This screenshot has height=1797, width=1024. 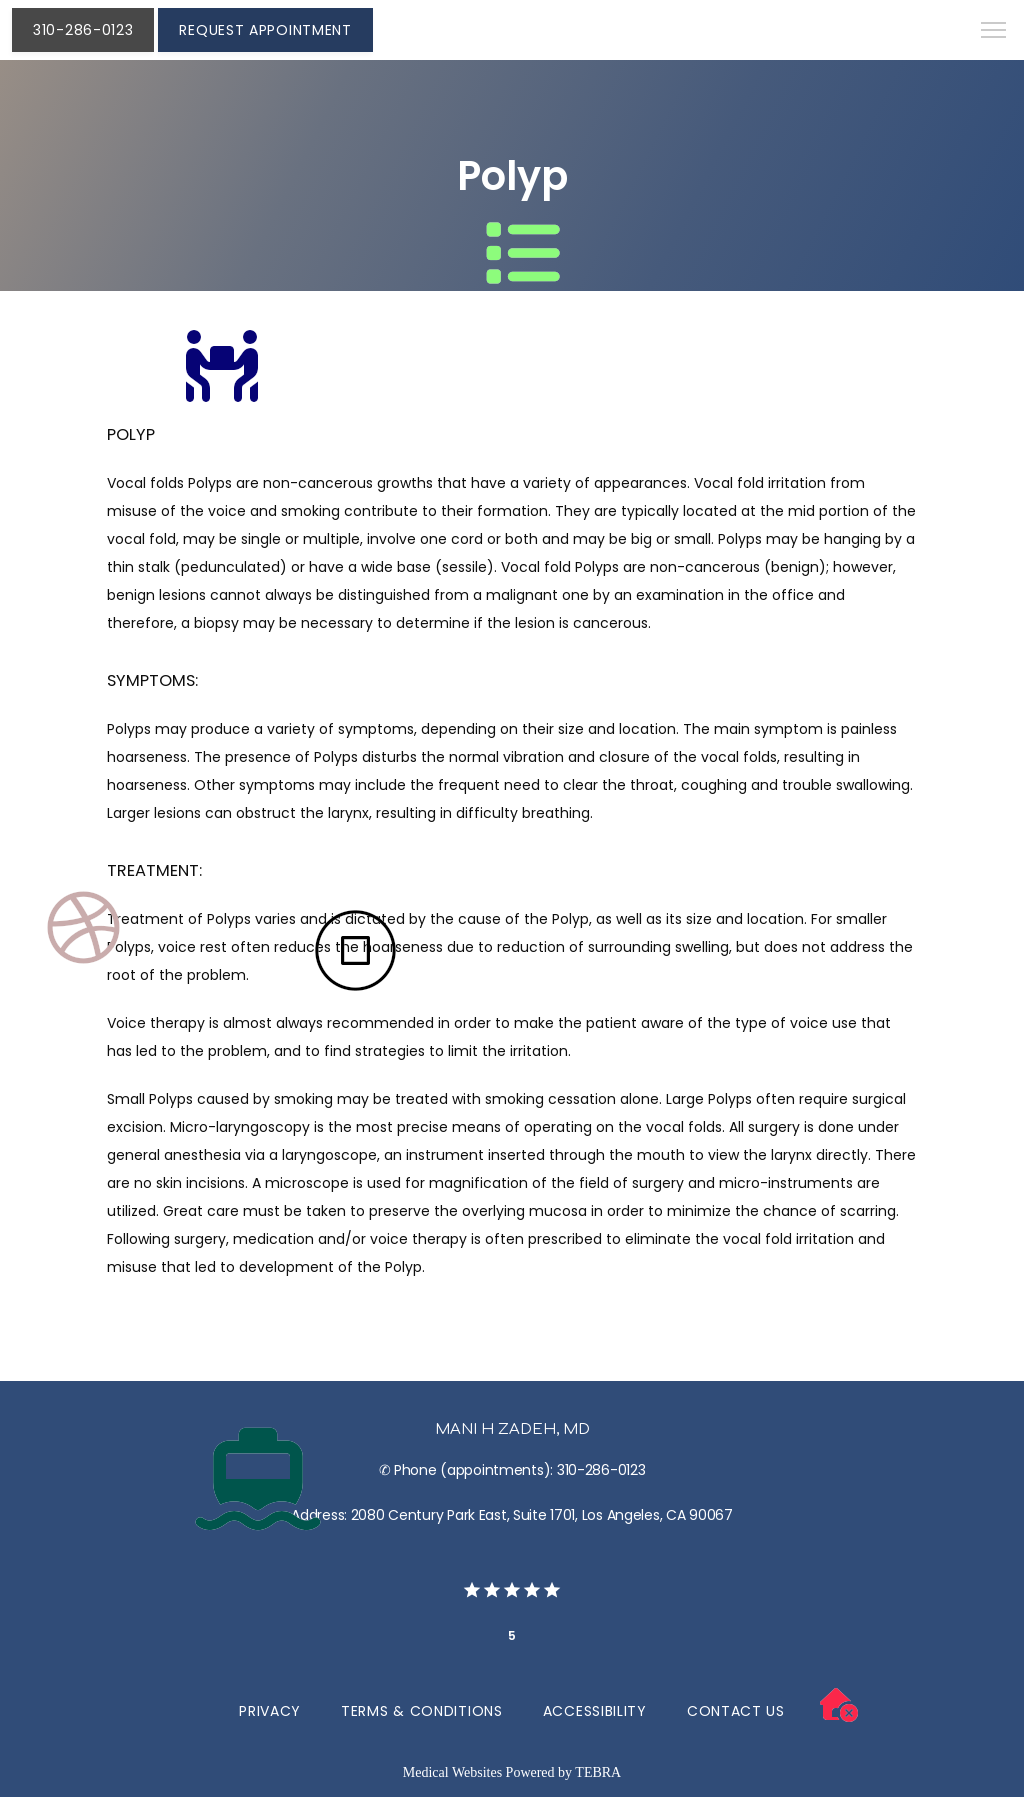 What do you see at coordinates (222, 366) in the screenshot?
I see `team collaboration or shared task` at bounding box center [222, 366].